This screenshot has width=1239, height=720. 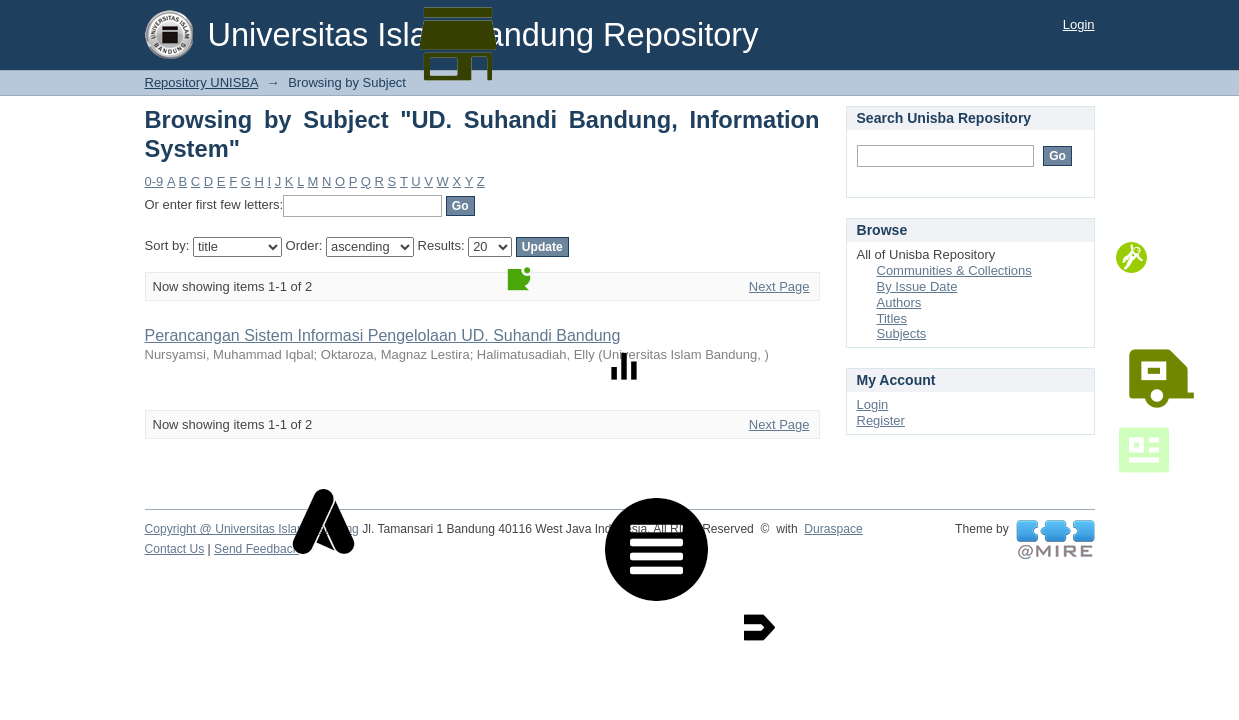 What do you see at coordinates (759, 627) in the screenshot?
I see `open the V2EX community forum` at bounding box center [759, 627].